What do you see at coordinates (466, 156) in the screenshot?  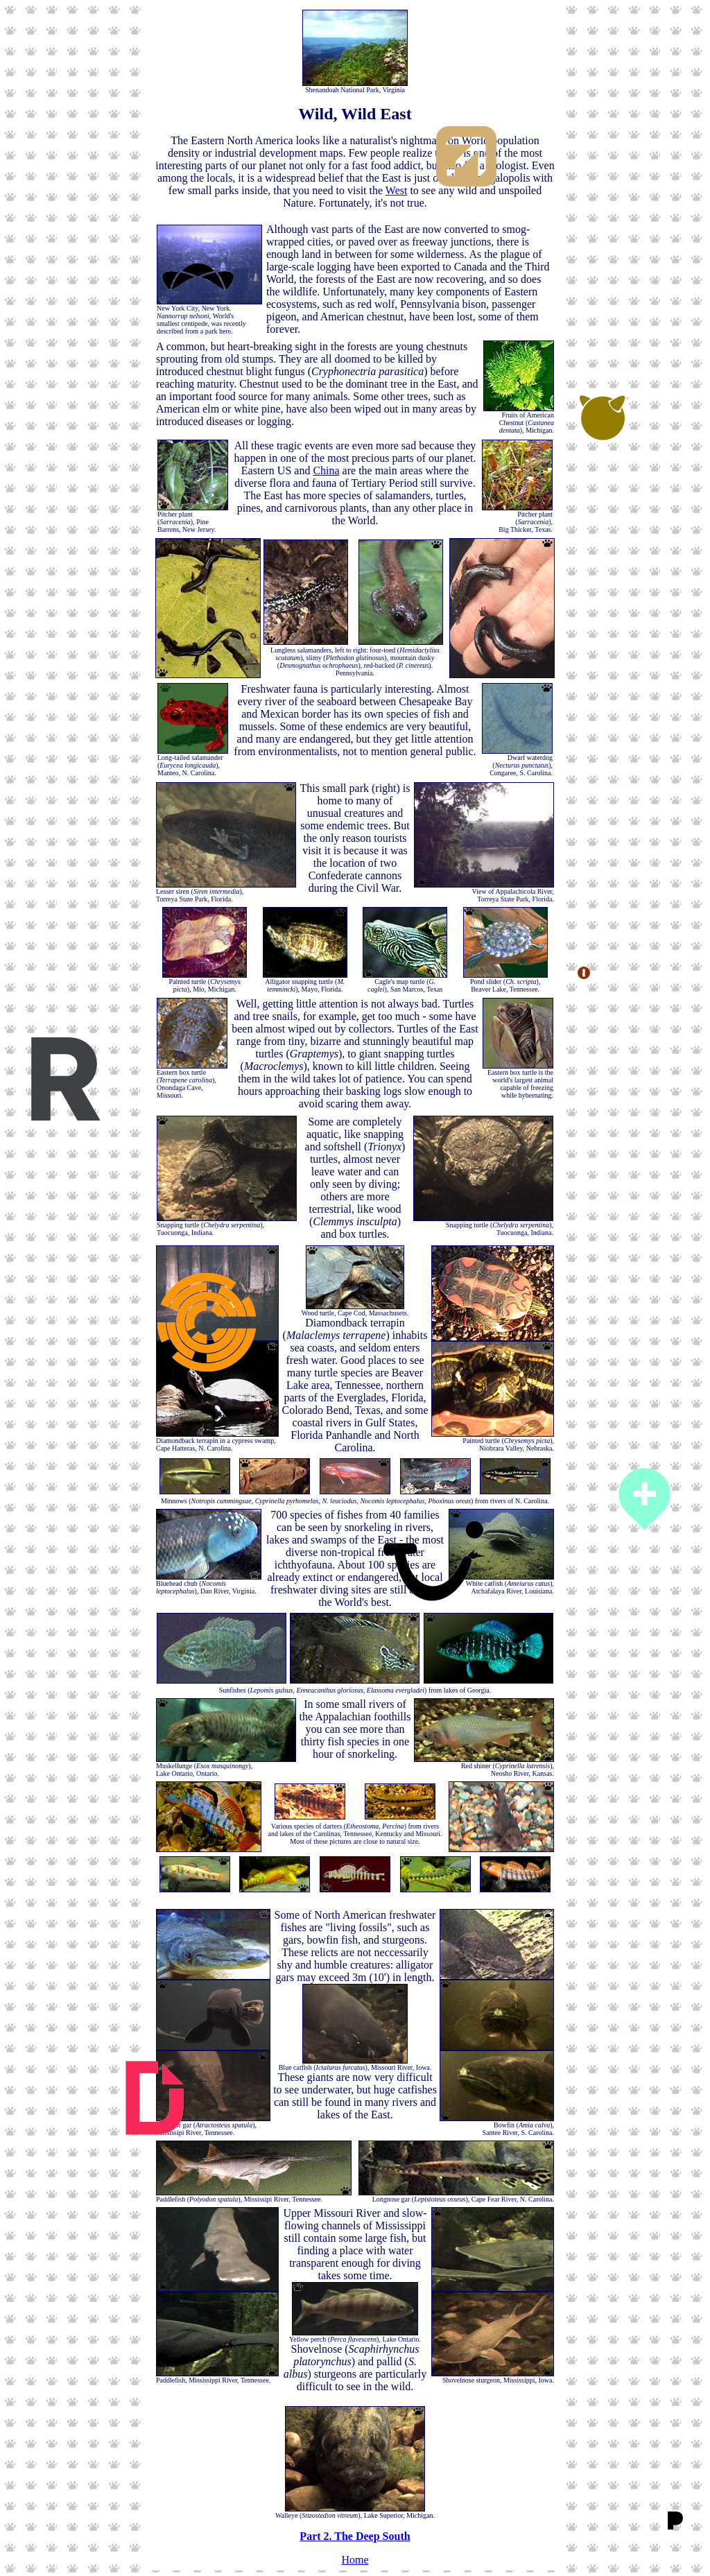 I see `open the Expedia travel booking app` at bounding box center [466, 156].